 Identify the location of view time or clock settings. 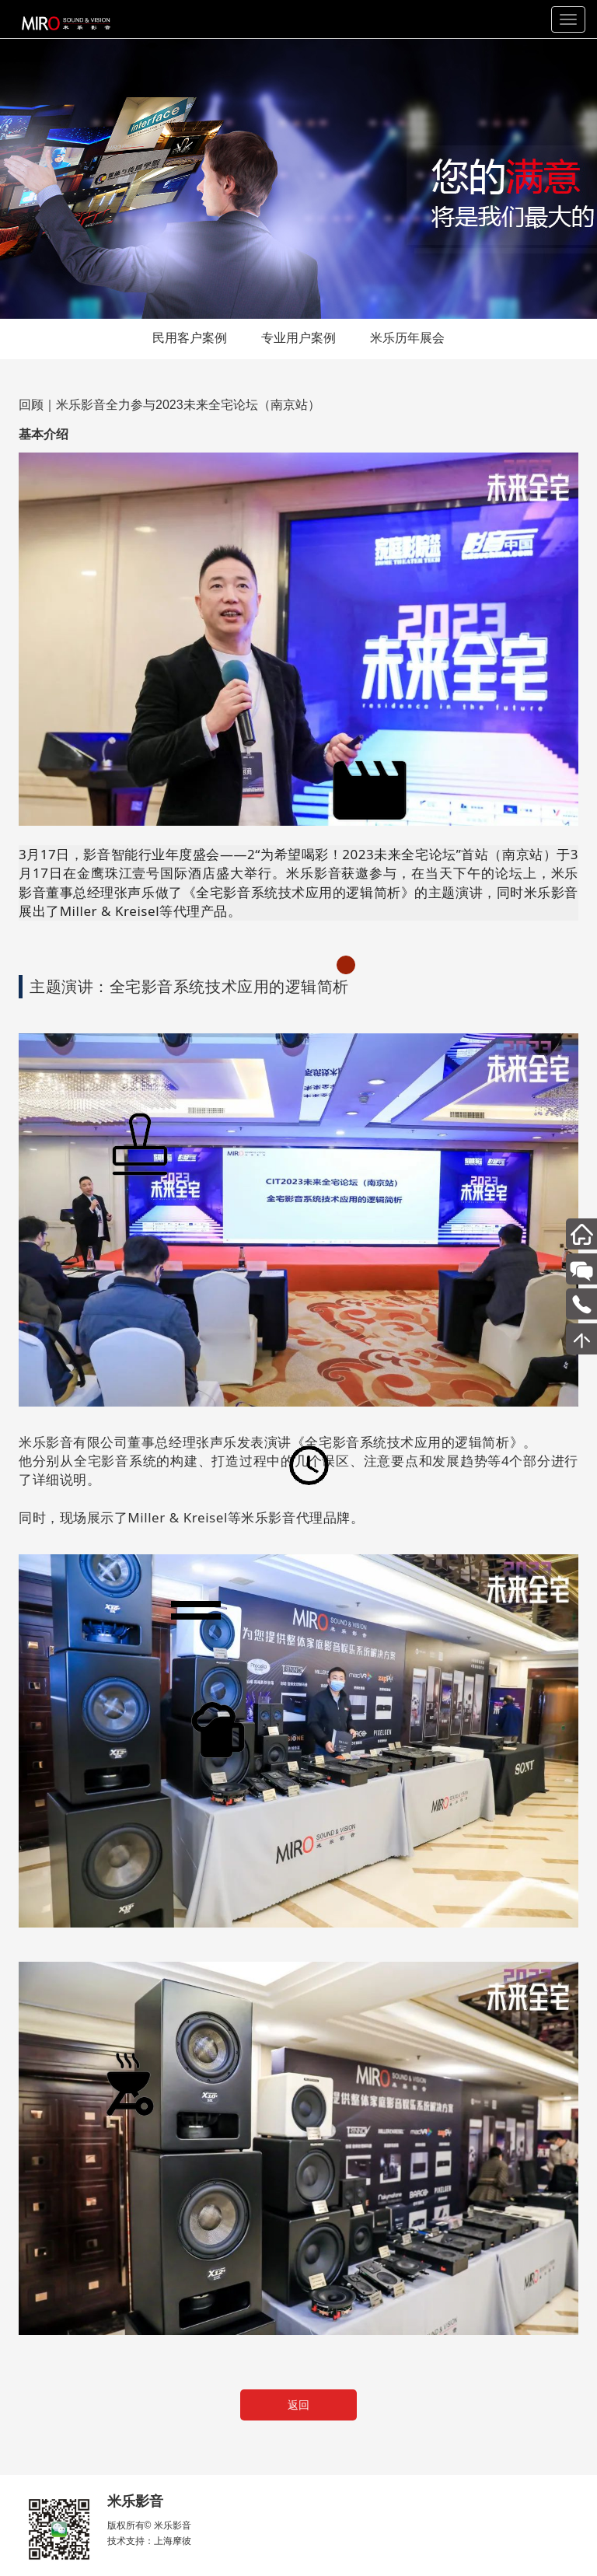
(309, 1465).